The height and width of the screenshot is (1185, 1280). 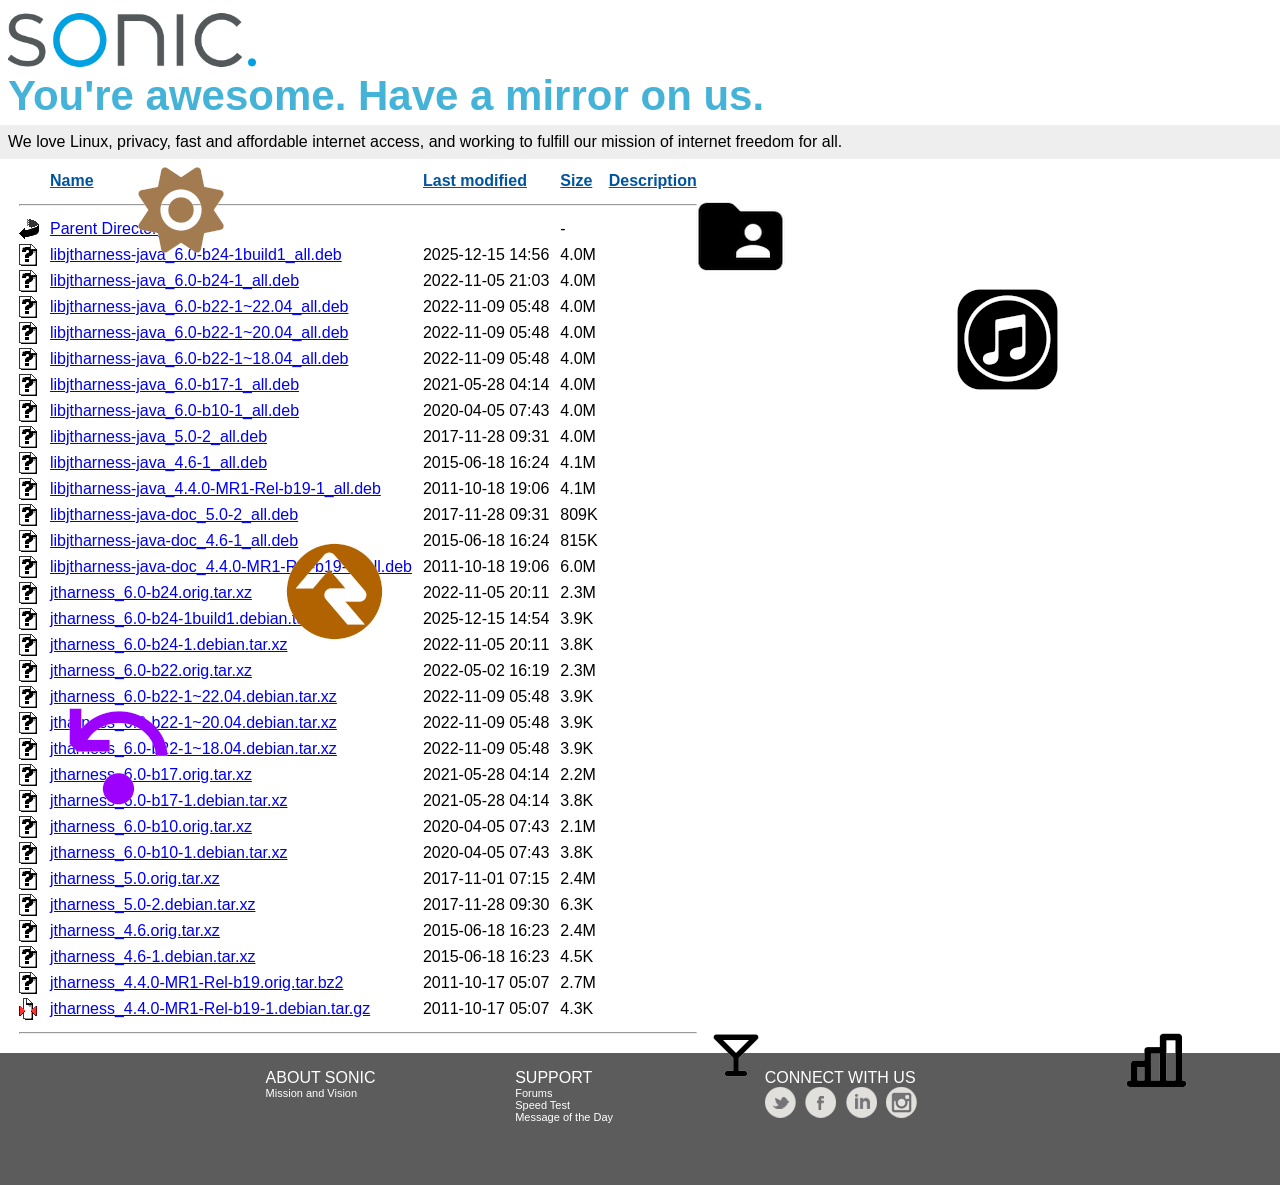 I want to click on step back to the previous line during debugging, so click(x=118, y=757).